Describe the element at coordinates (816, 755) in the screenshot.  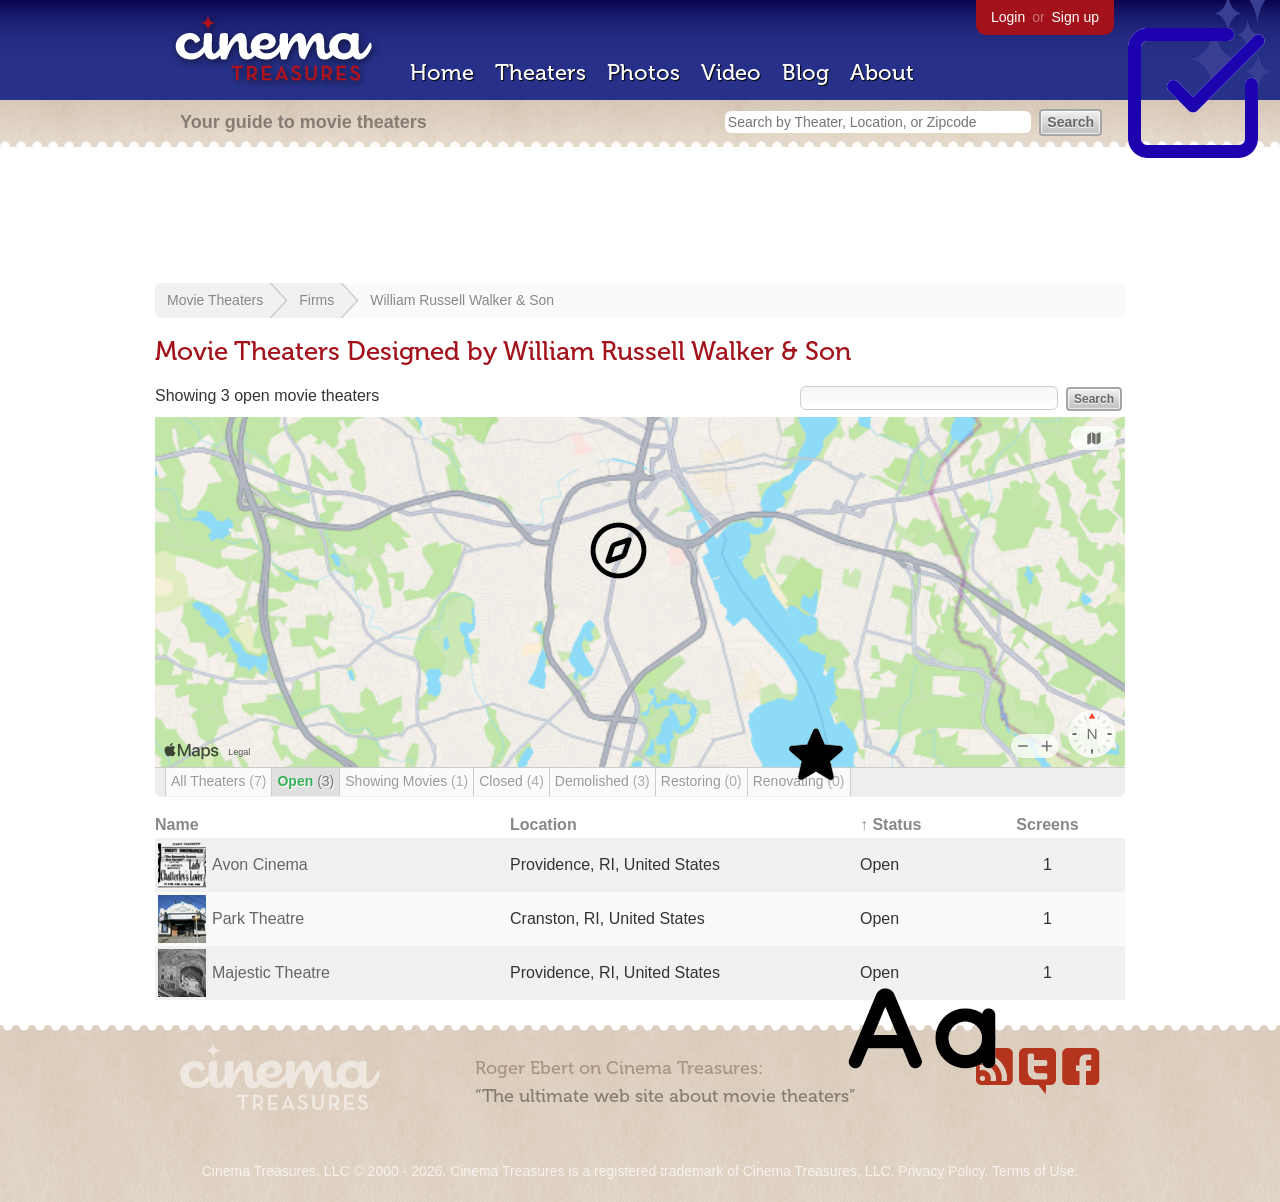
I see `add item to favorites` at that location.